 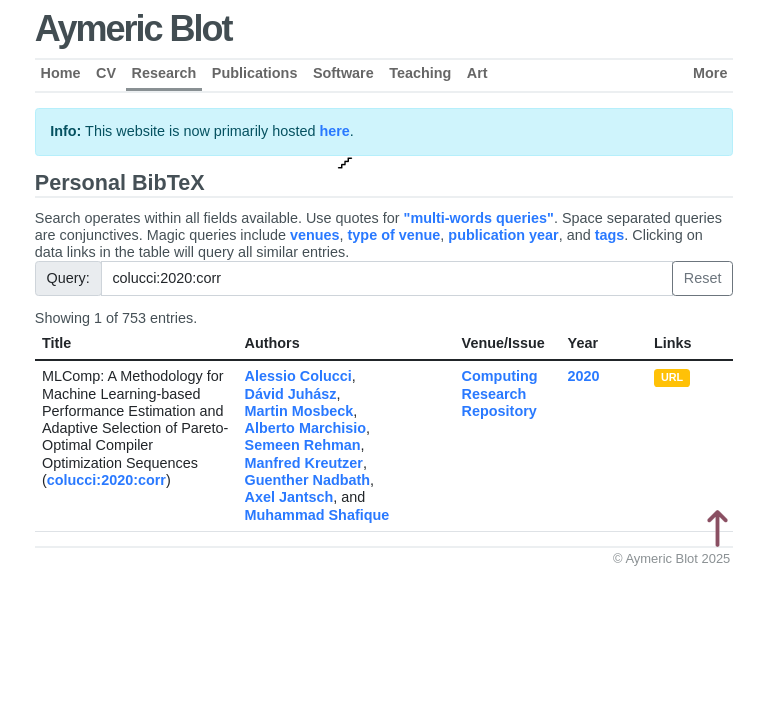 What do you see at coordinates (717, 528) in the screenshot?
I see `scroll to top of page` at bounding box center [717, 528].